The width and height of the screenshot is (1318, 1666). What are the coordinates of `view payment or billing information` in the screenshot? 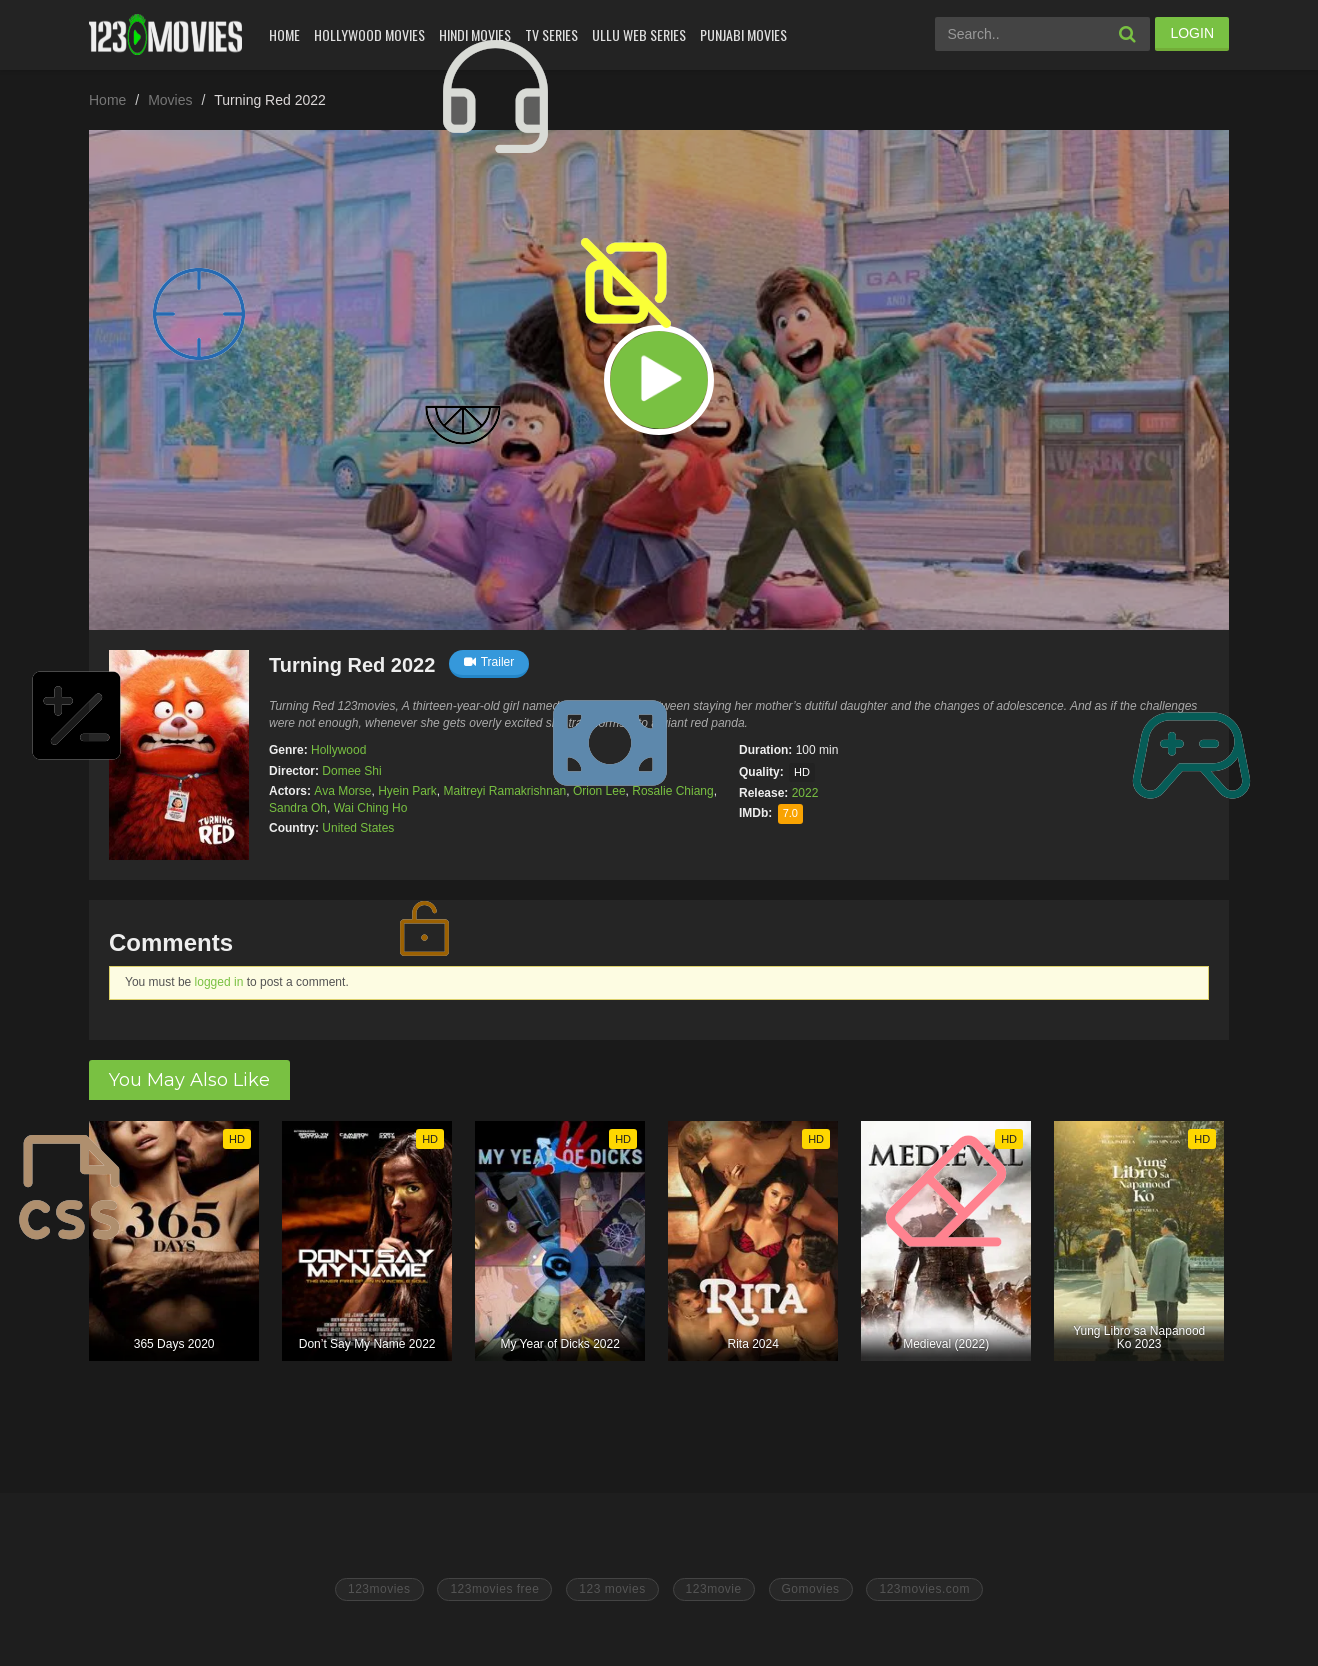 It's located at (610, 743).